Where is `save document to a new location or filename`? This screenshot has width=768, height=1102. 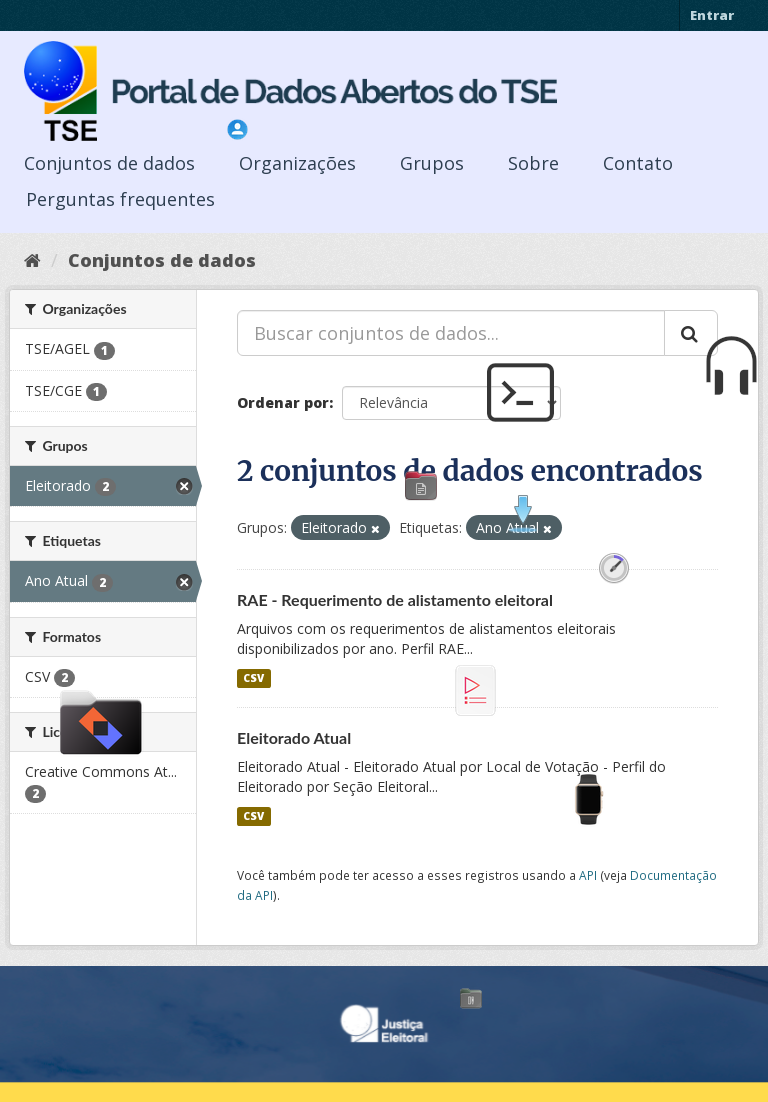 save document to a new location or filename is located at coordinates (523, 510).